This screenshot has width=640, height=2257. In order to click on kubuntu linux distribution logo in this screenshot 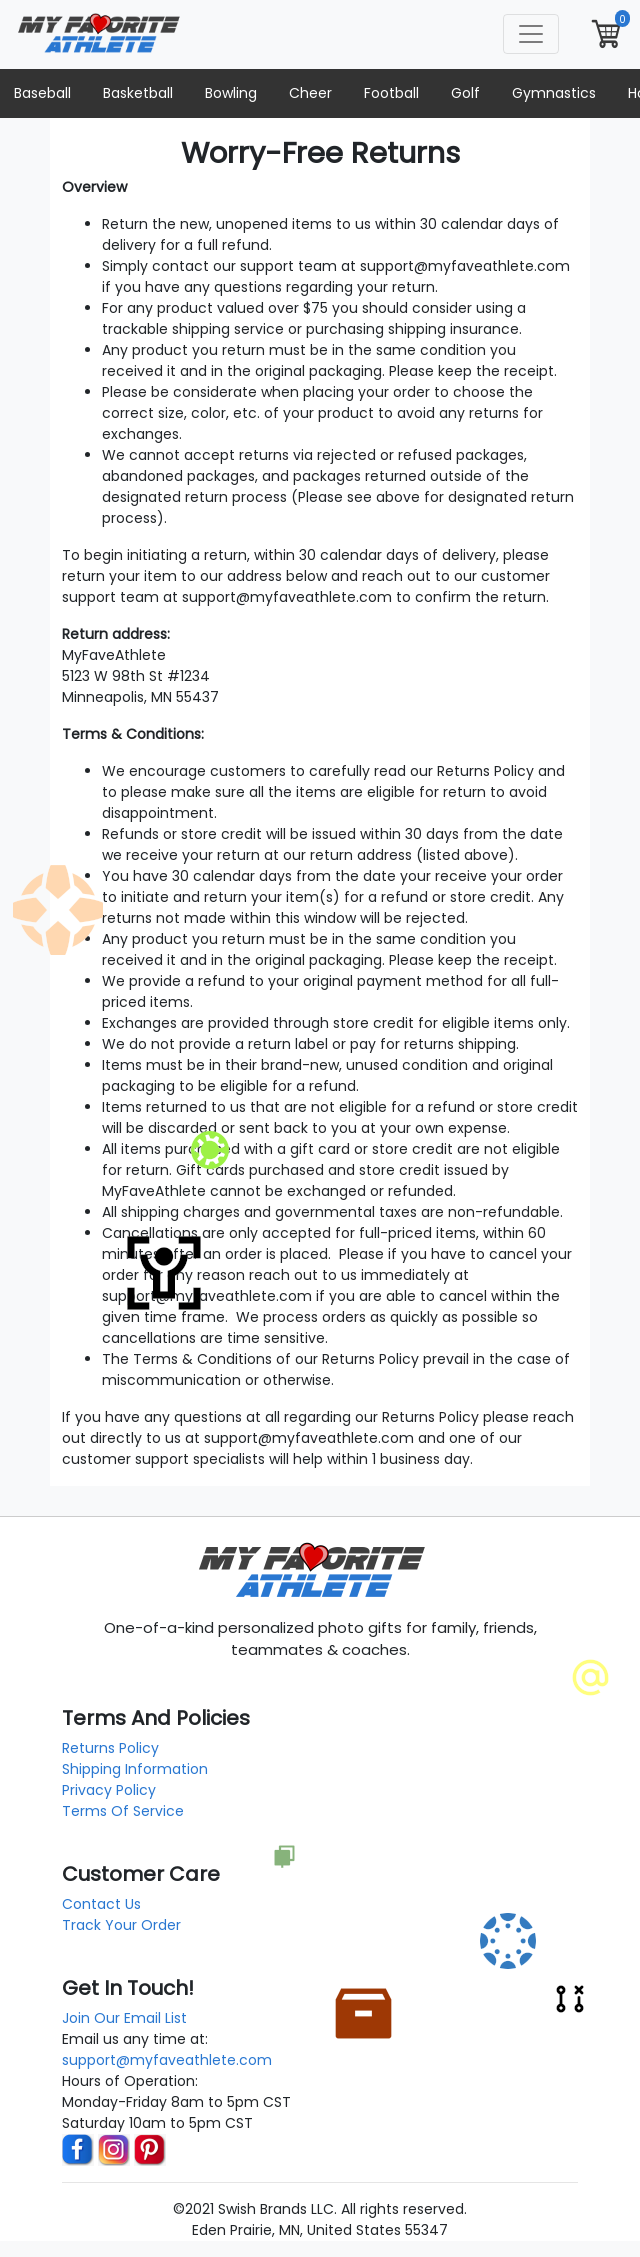, I will do `click(210, 1150)`.